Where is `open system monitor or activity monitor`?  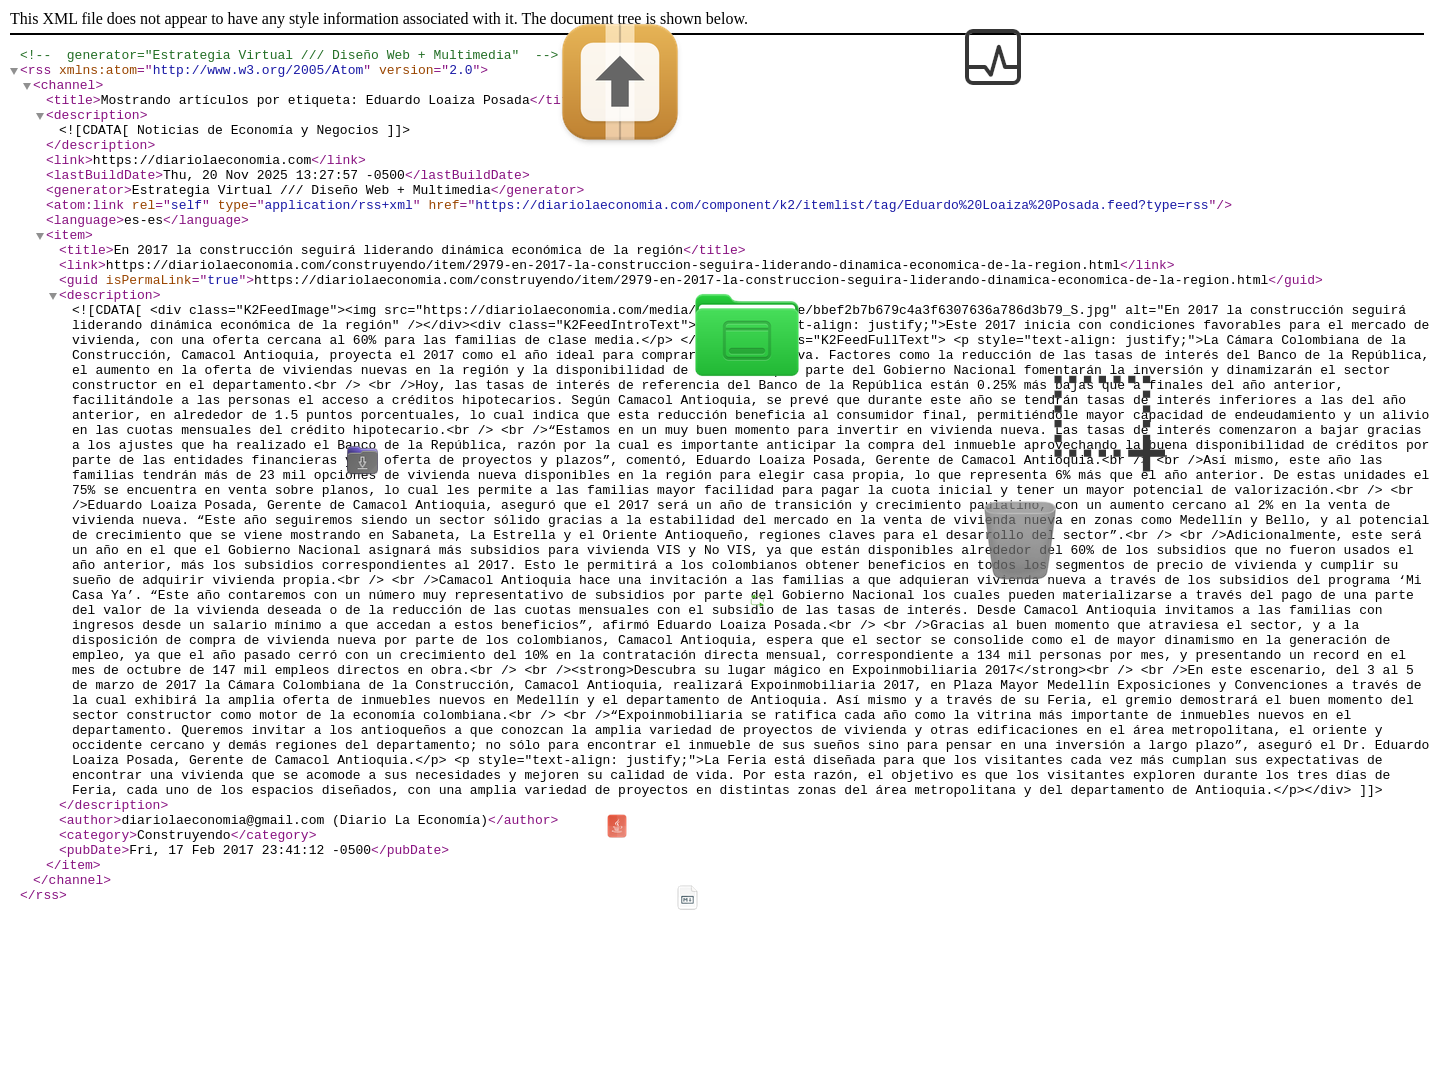
open system monitor or activity monitor is located at coordinates (993, 57).